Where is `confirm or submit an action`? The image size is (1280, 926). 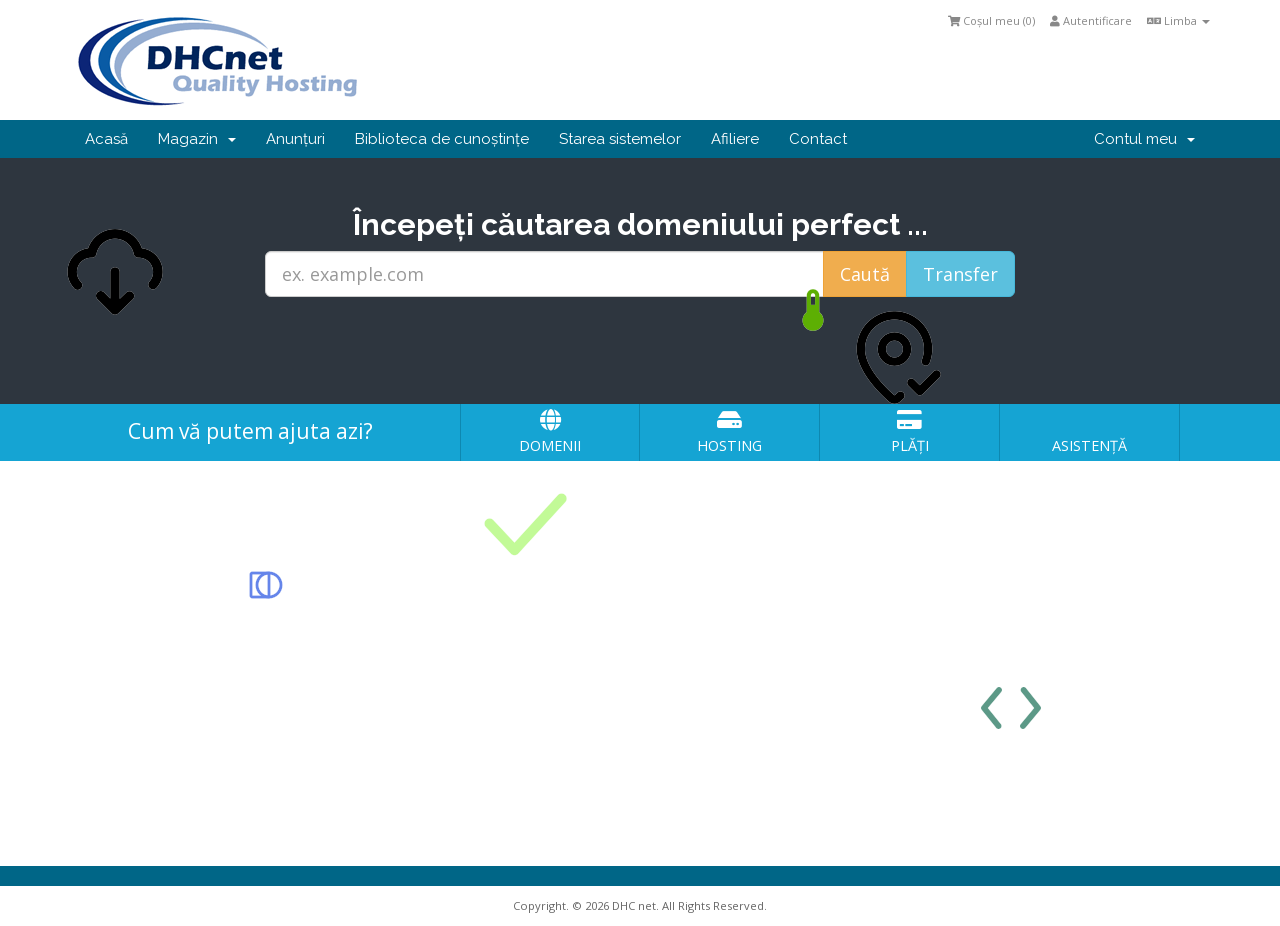
confirm or submit an action is located at coordinates (525, 524).